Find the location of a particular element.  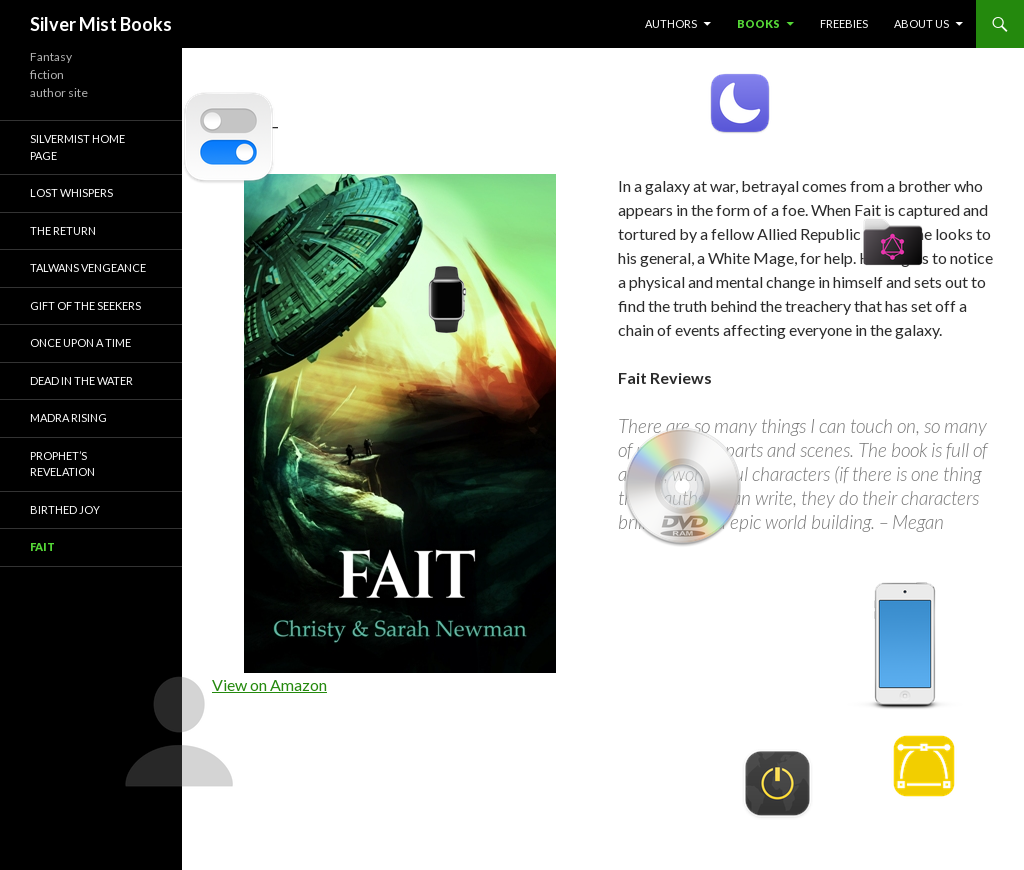

indicates a DVD-RAM disc in the system is located at coordinates (682, 488).